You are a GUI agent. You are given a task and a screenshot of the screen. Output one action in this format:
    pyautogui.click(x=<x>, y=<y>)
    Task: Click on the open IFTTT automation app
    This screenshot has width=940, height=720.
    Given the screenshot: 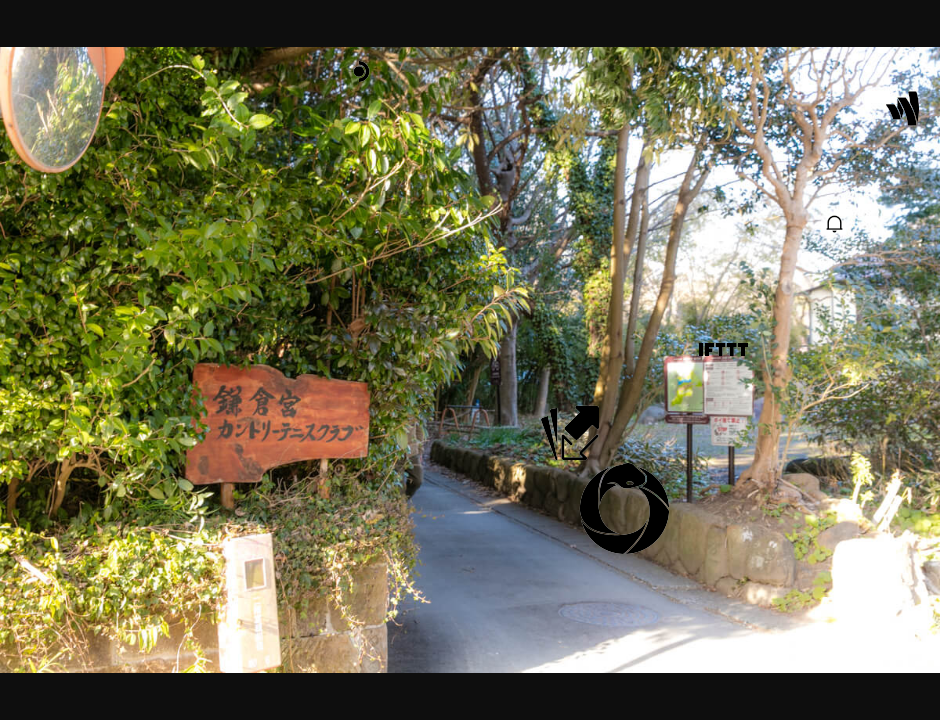 What is the action you would take?
    pyautogui.click(x=723, y=349)
    